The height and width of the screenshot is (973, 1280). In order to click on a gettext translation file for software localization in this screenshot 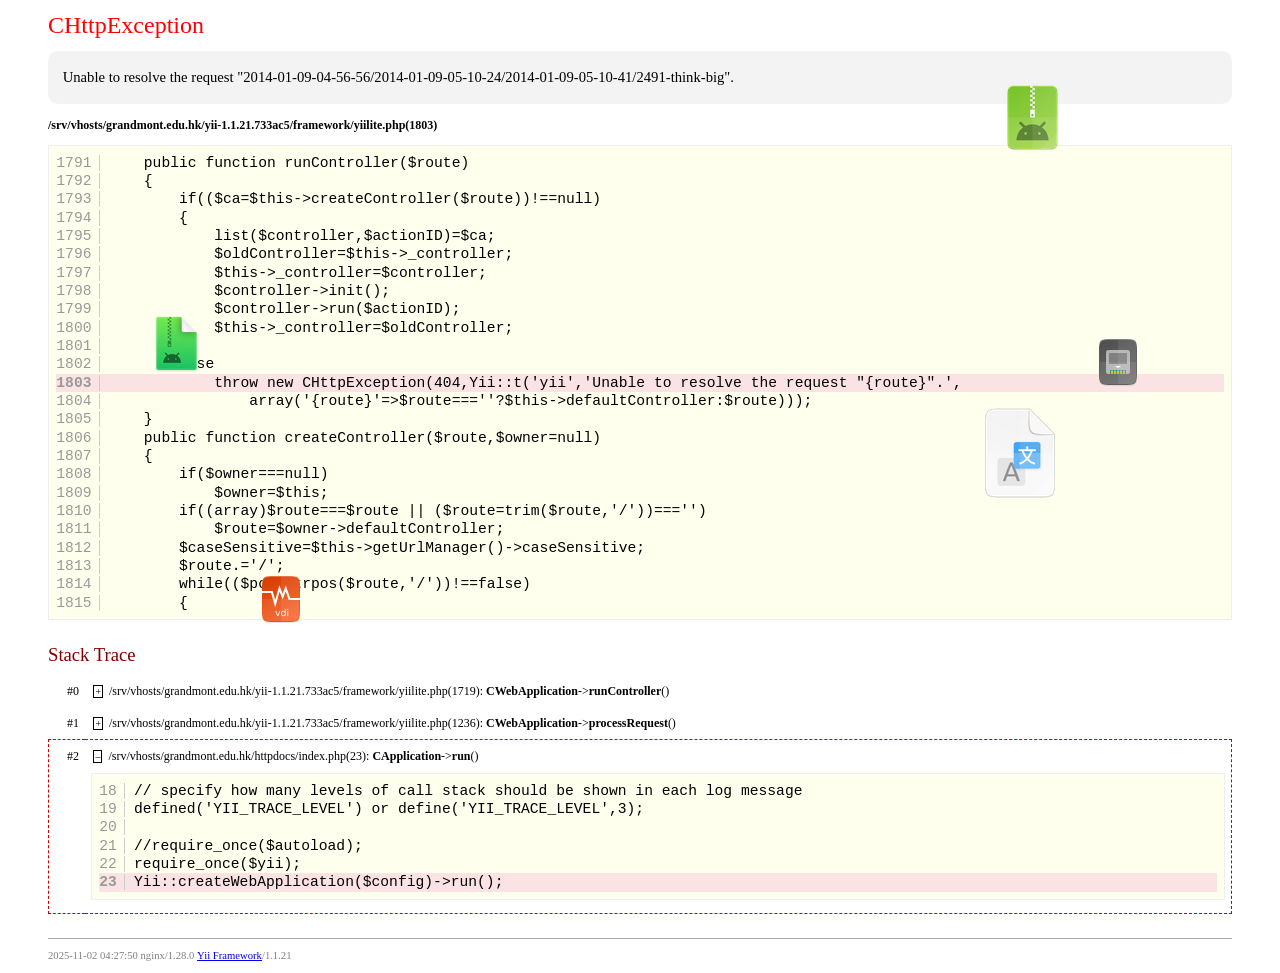, I will do `click(1020, 453)`.